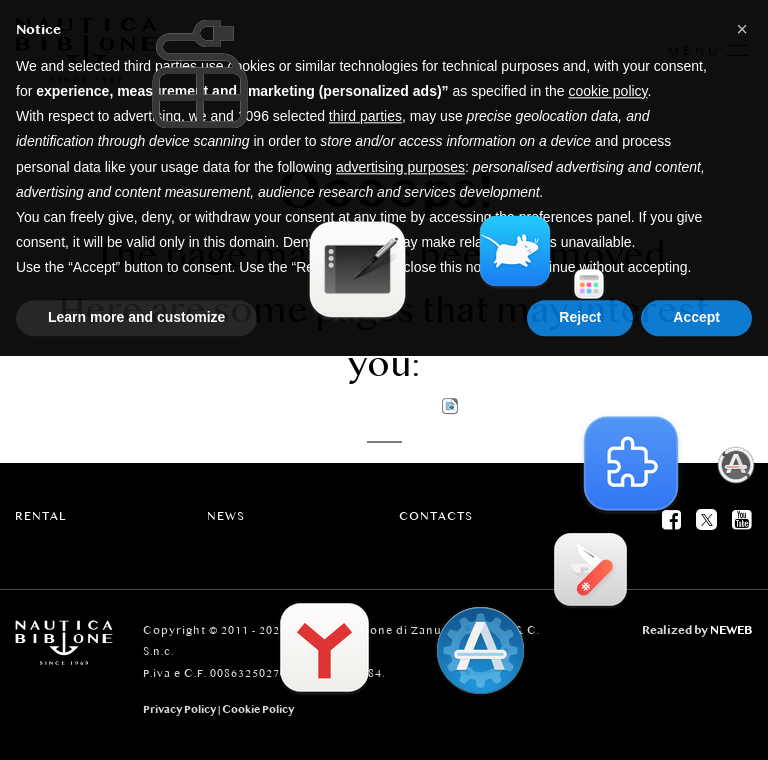  I want to click on open software properties and driver settings, so click(480, 650).